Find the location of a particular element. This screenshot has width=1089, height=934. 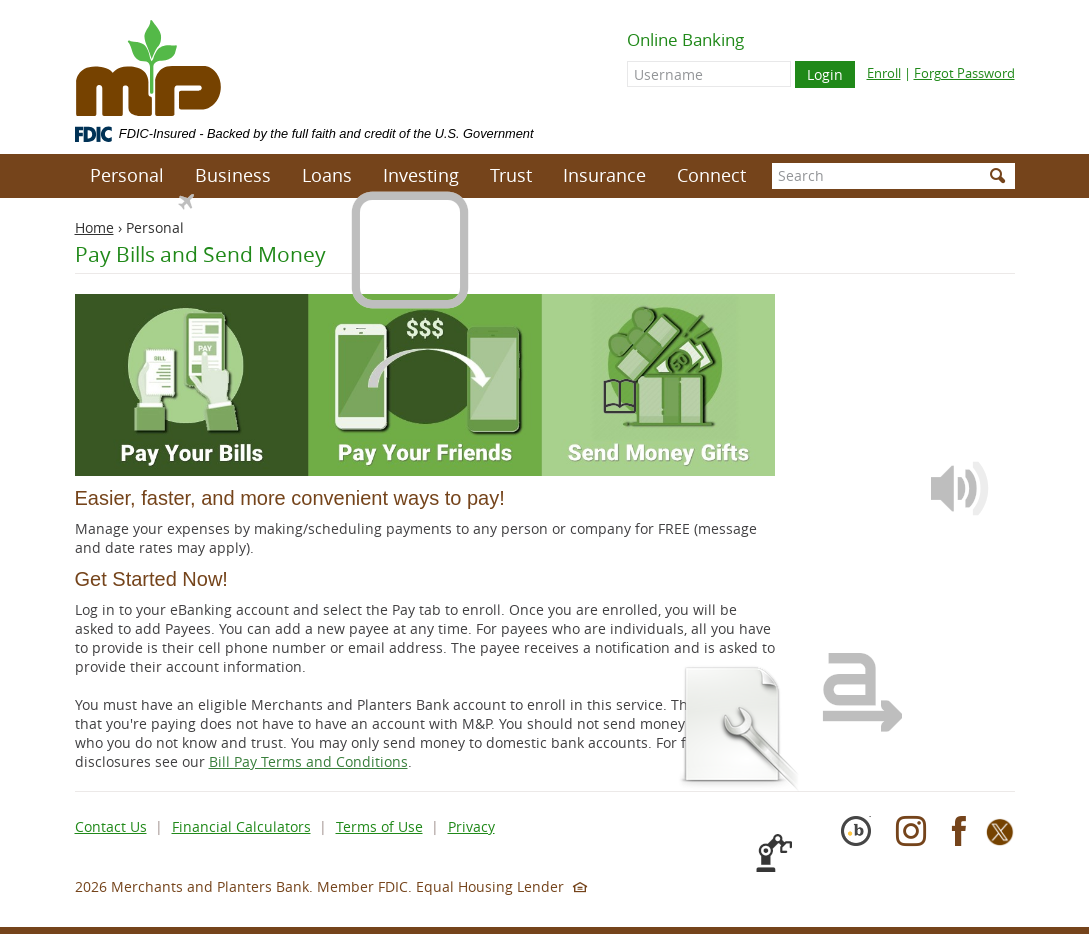

unchecked checkbox state is located at coordinates (410, 250).